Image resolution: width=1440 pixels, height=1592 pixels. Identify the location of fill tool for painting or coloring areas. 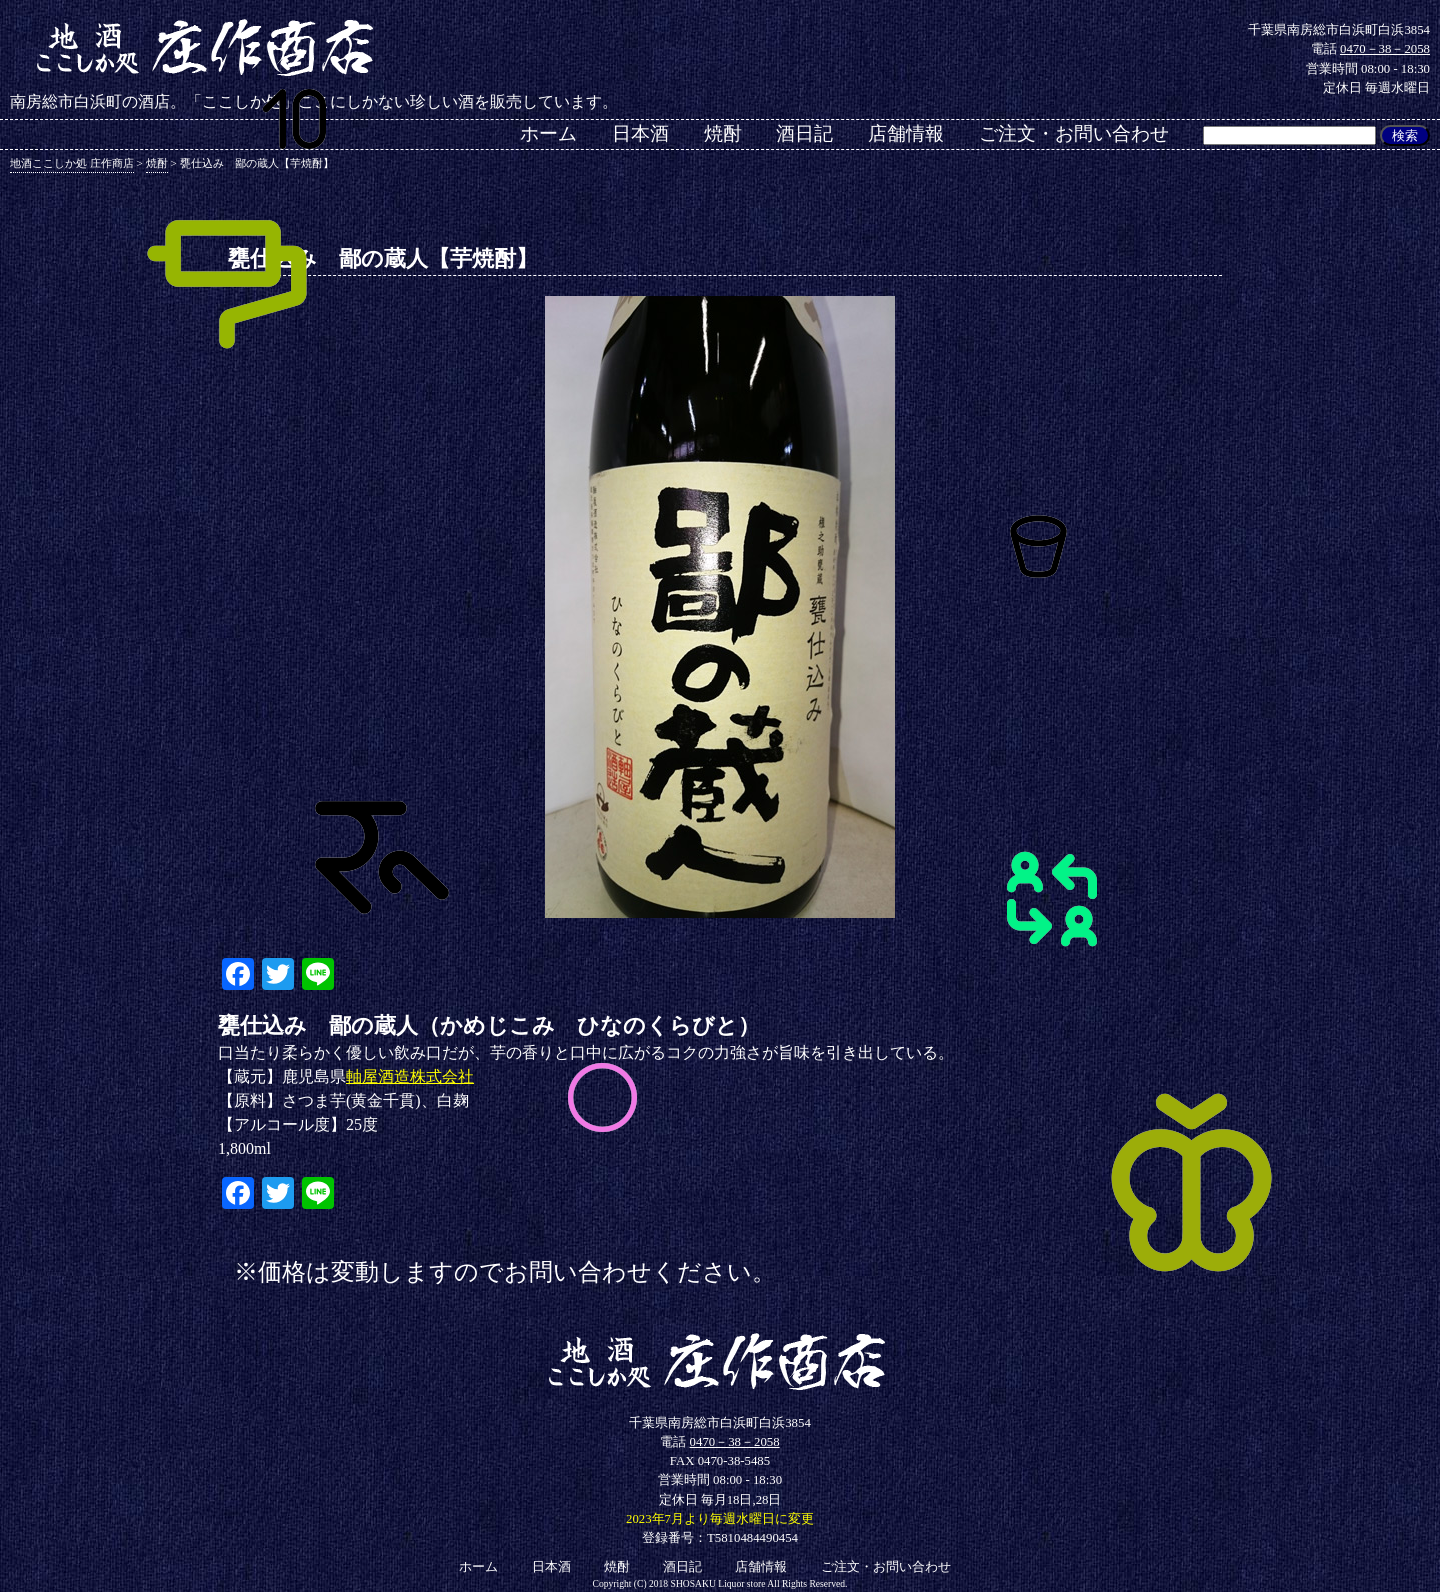
(1038, 546).